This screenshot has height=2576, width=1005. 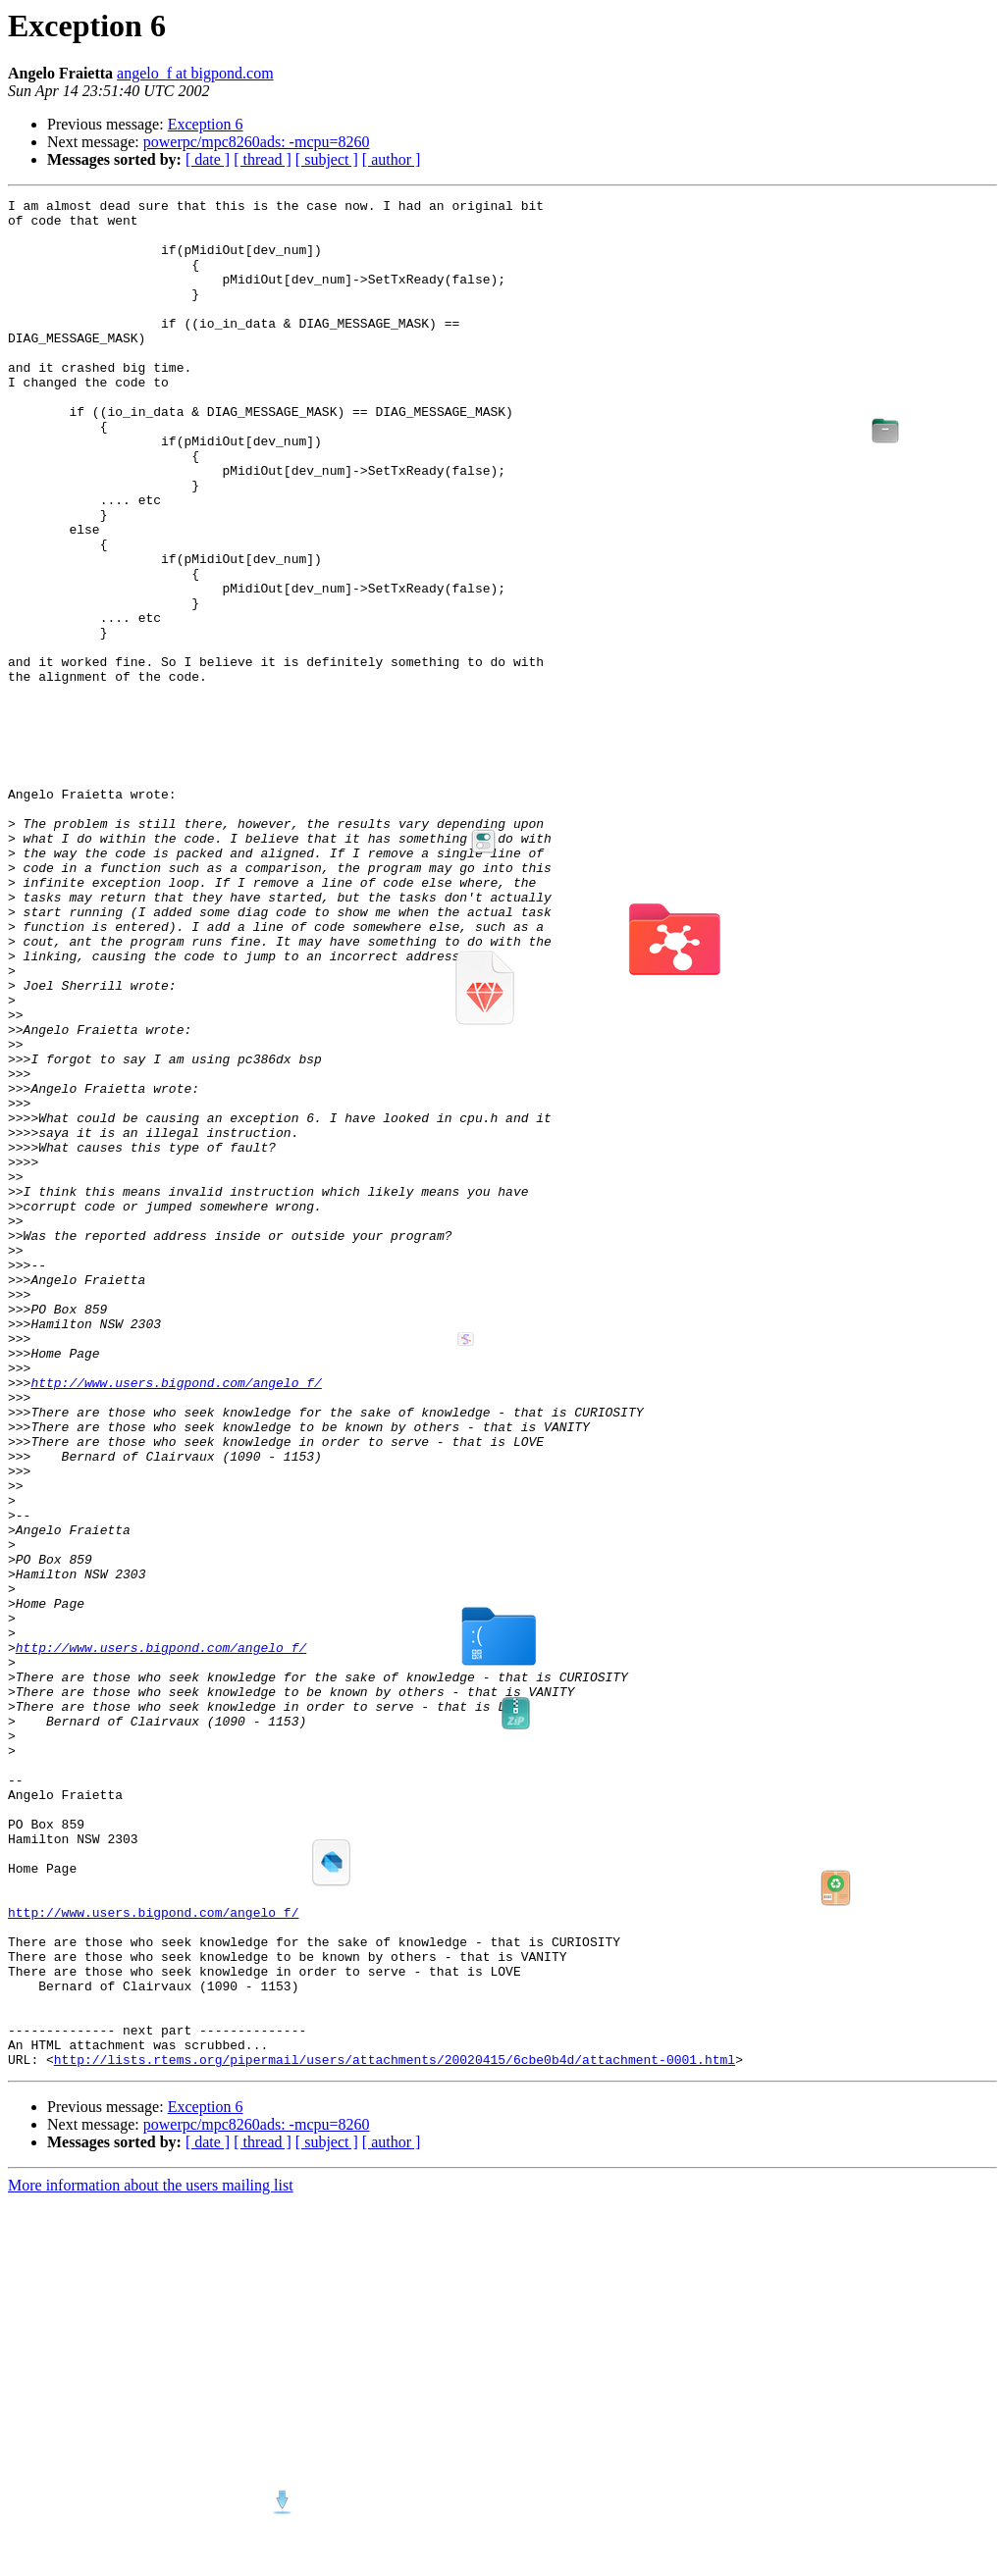 What do you see at coordinates (331, 1862) in the screenshot?
I see `a dart programming language source file` at bounding box center [331, 1862].